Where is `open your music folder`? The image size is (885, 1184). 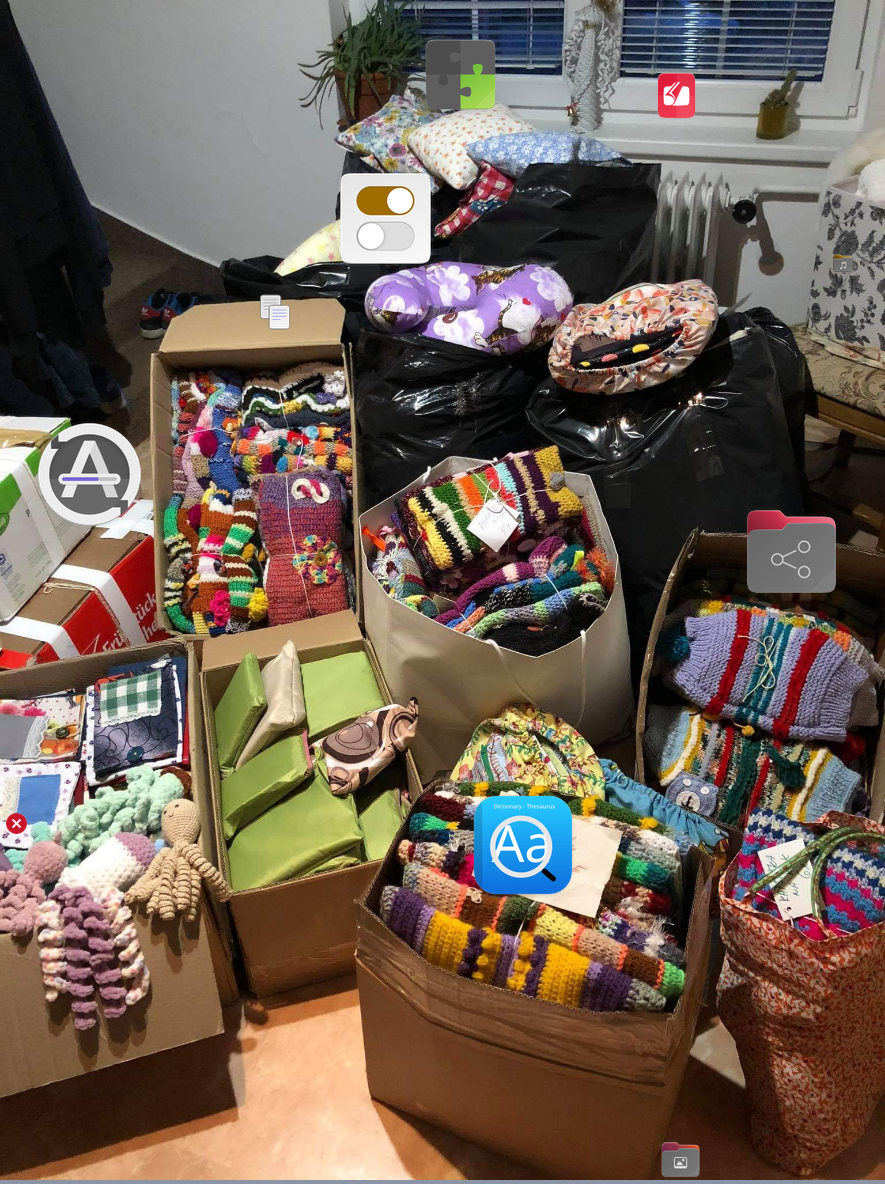
open your music folder is located at coordinates (843, 263).